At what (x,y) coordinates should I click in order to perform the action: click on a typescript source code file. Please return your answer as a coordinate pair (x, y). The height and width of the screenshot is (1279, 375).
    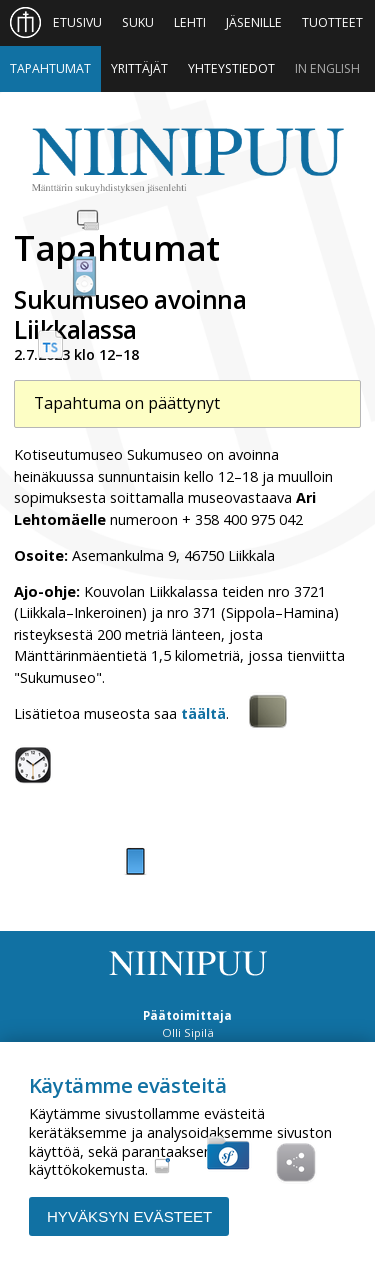
    Looking at the image, I should click on (50, 344).